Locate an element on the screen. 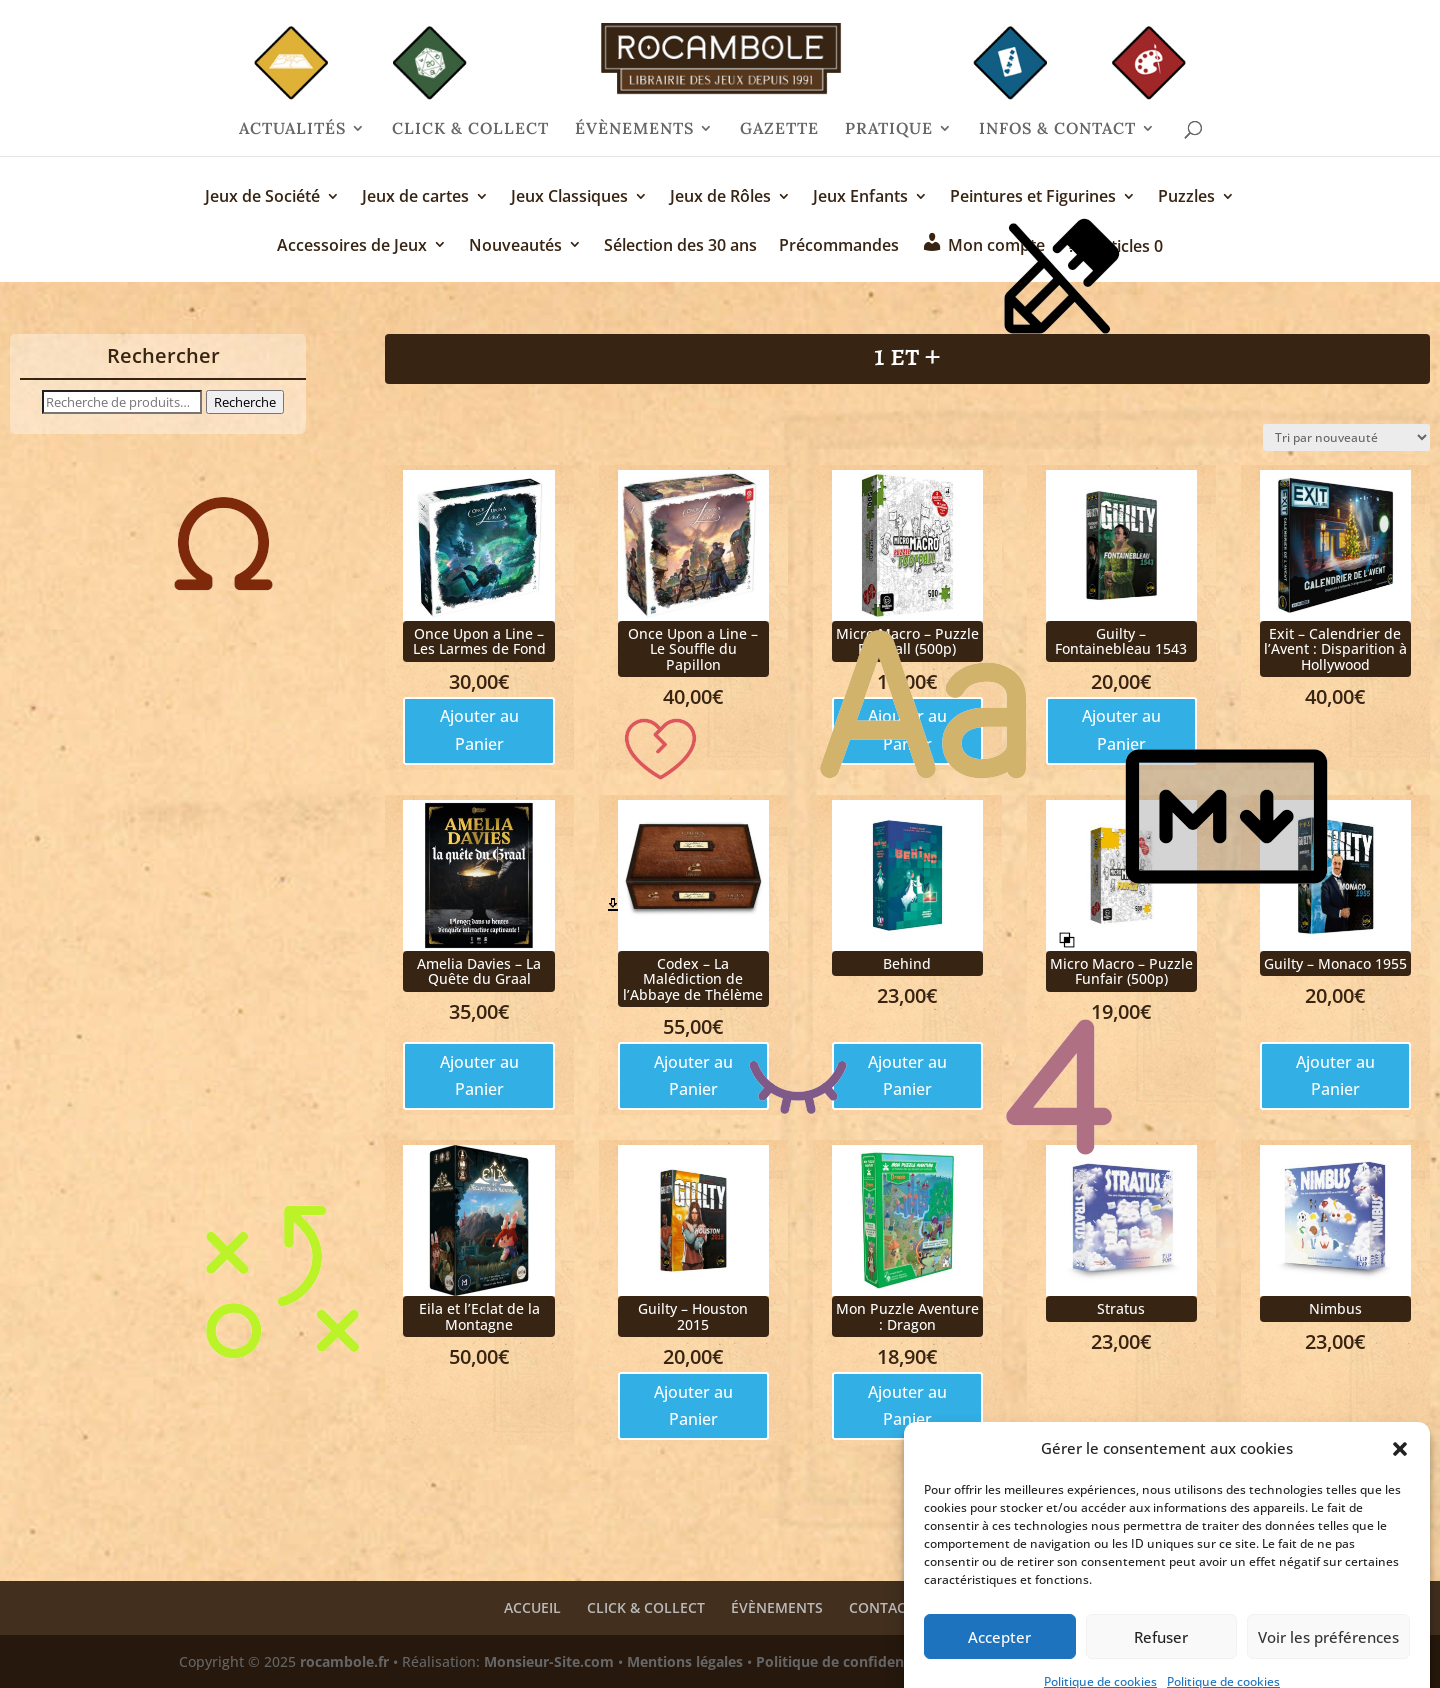 This screenshot has width=1440, height=1688. indicates step four in a multi-step process is located at coordinates (1062, 1087).